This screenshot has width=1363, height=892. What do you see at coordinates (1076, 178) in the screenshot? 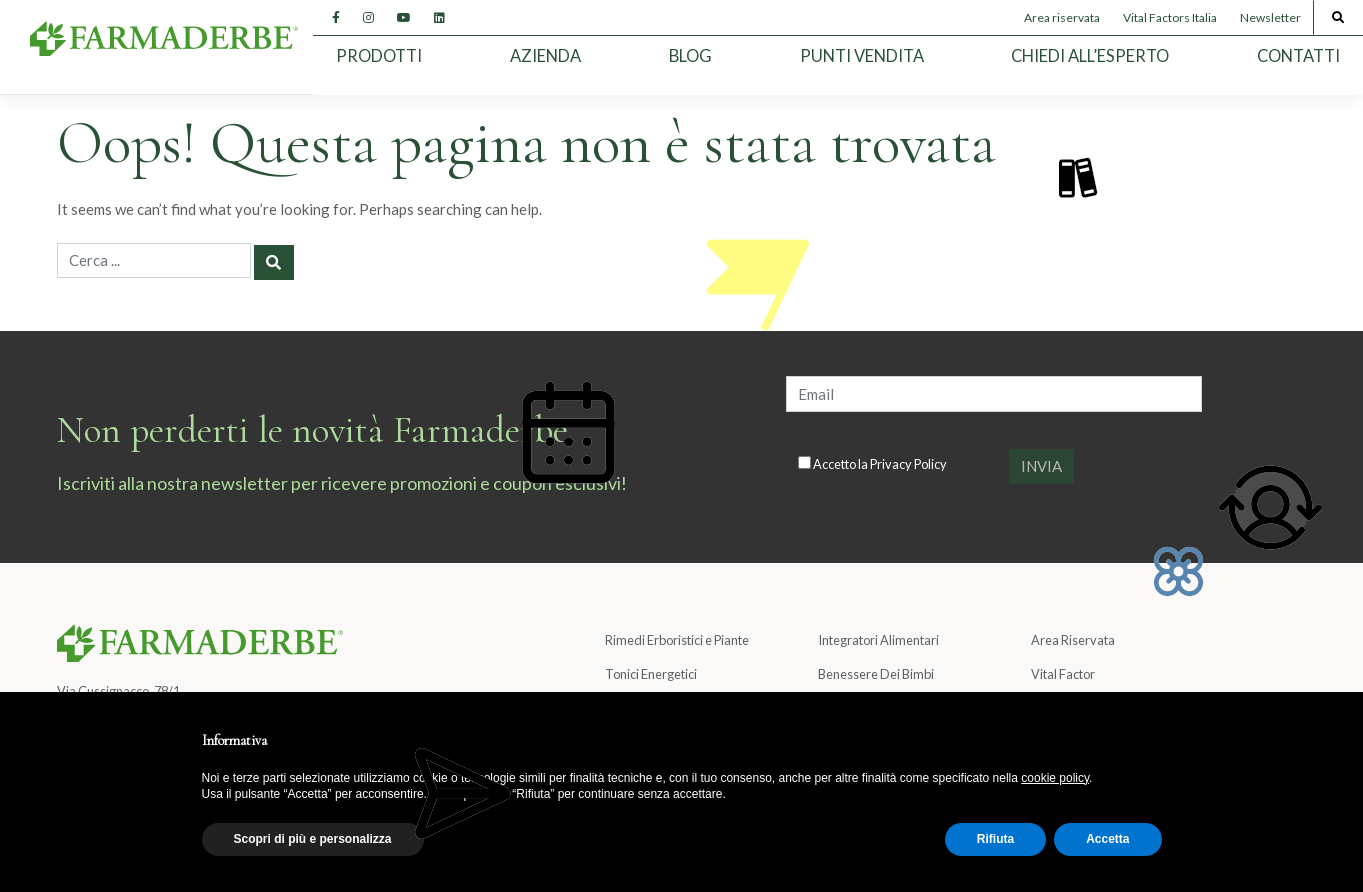
I see `access your library or book collection` at bounding box center [1076, 178].